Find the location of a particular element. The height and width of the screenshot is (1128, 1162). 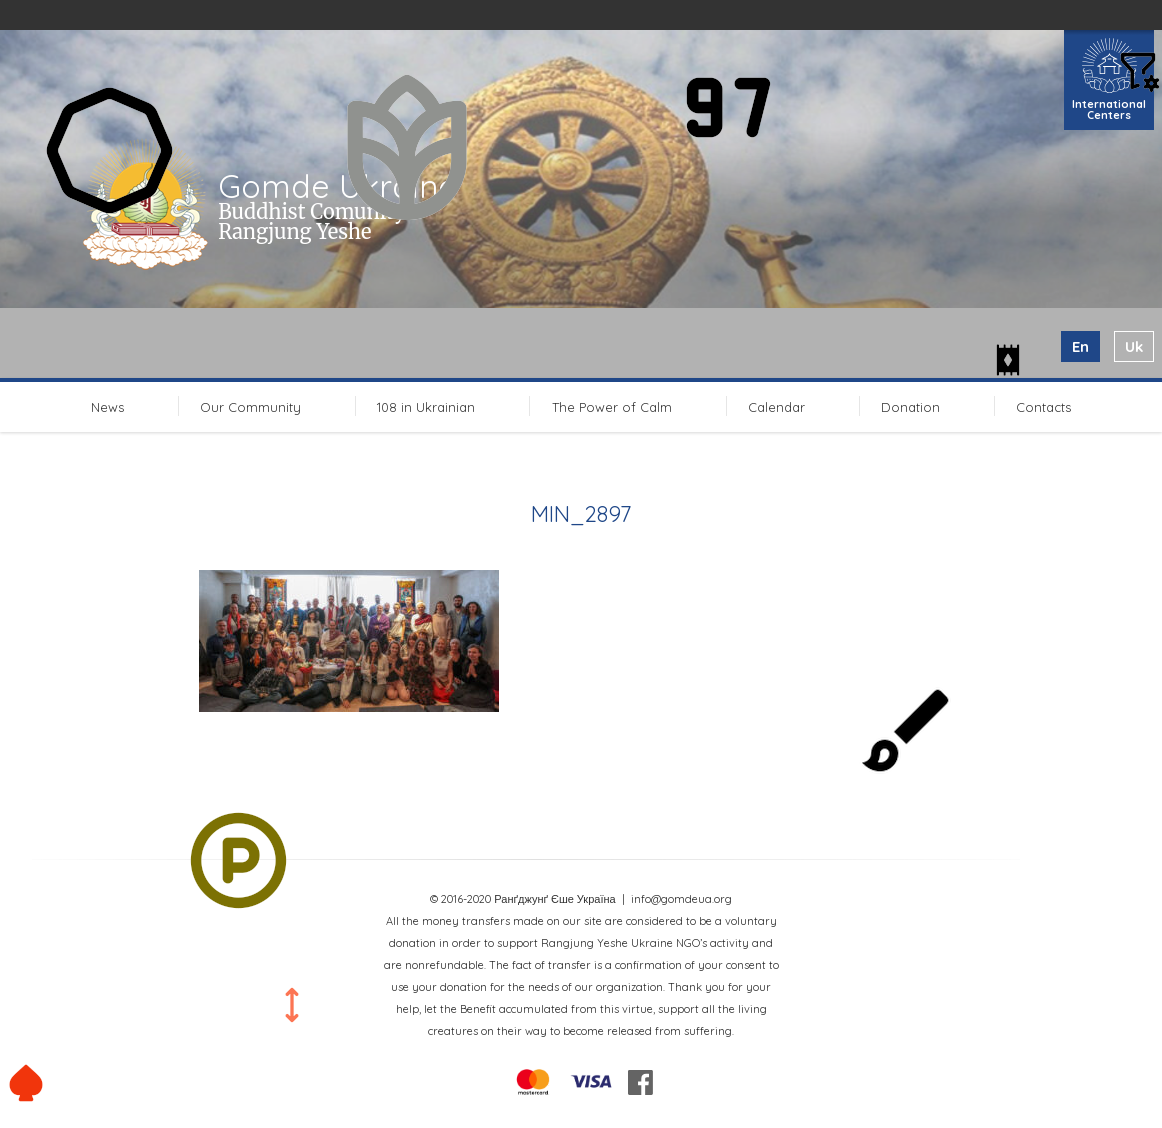

indicates grain or wheat-based ingredients is located at coordinates (407, 150).